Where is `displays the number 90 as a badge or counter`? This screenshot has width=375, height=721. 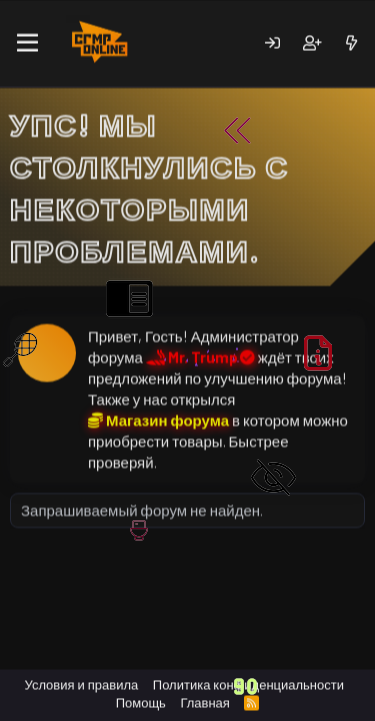 displays the number 90 as a badge or counter is located at coordinates (245, 686).